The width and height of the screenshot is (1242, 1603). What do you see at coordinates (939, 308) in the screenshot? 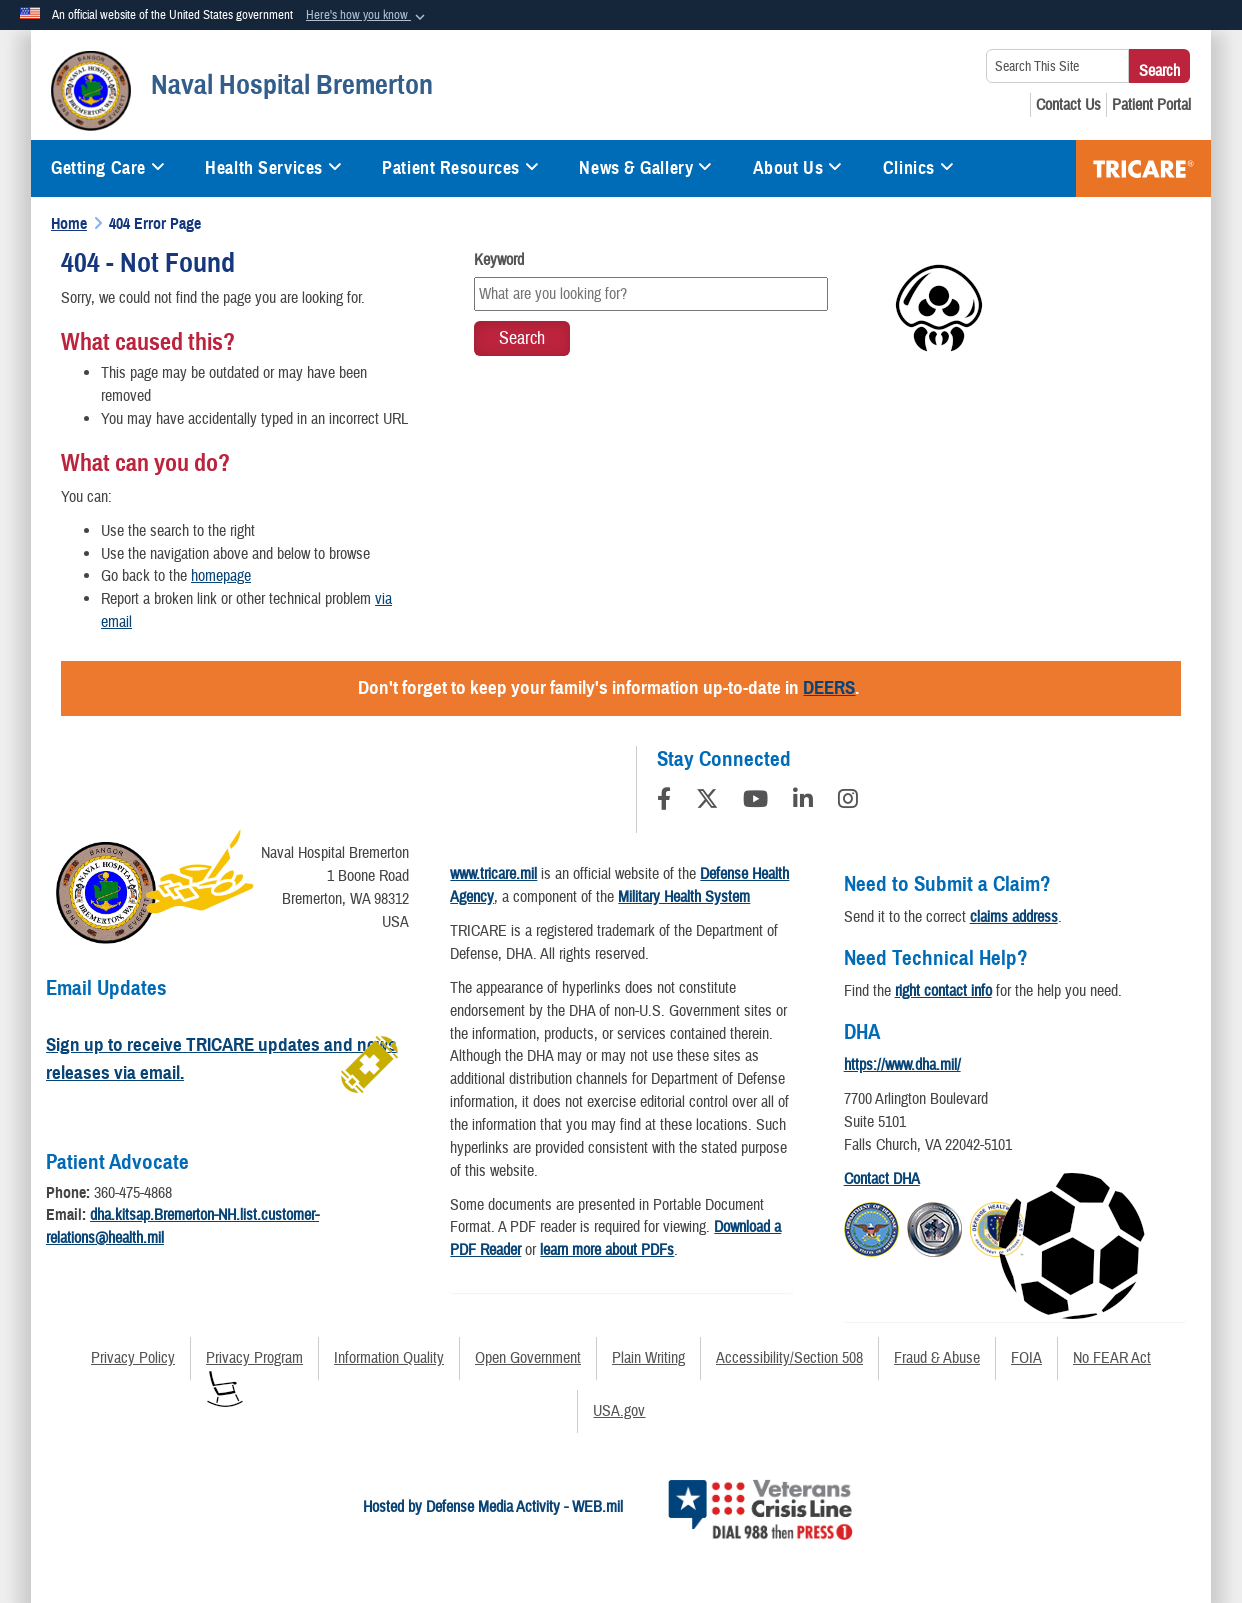
I see `metroid creature icon from the nintendo game series` at bounding box center [939, 308].